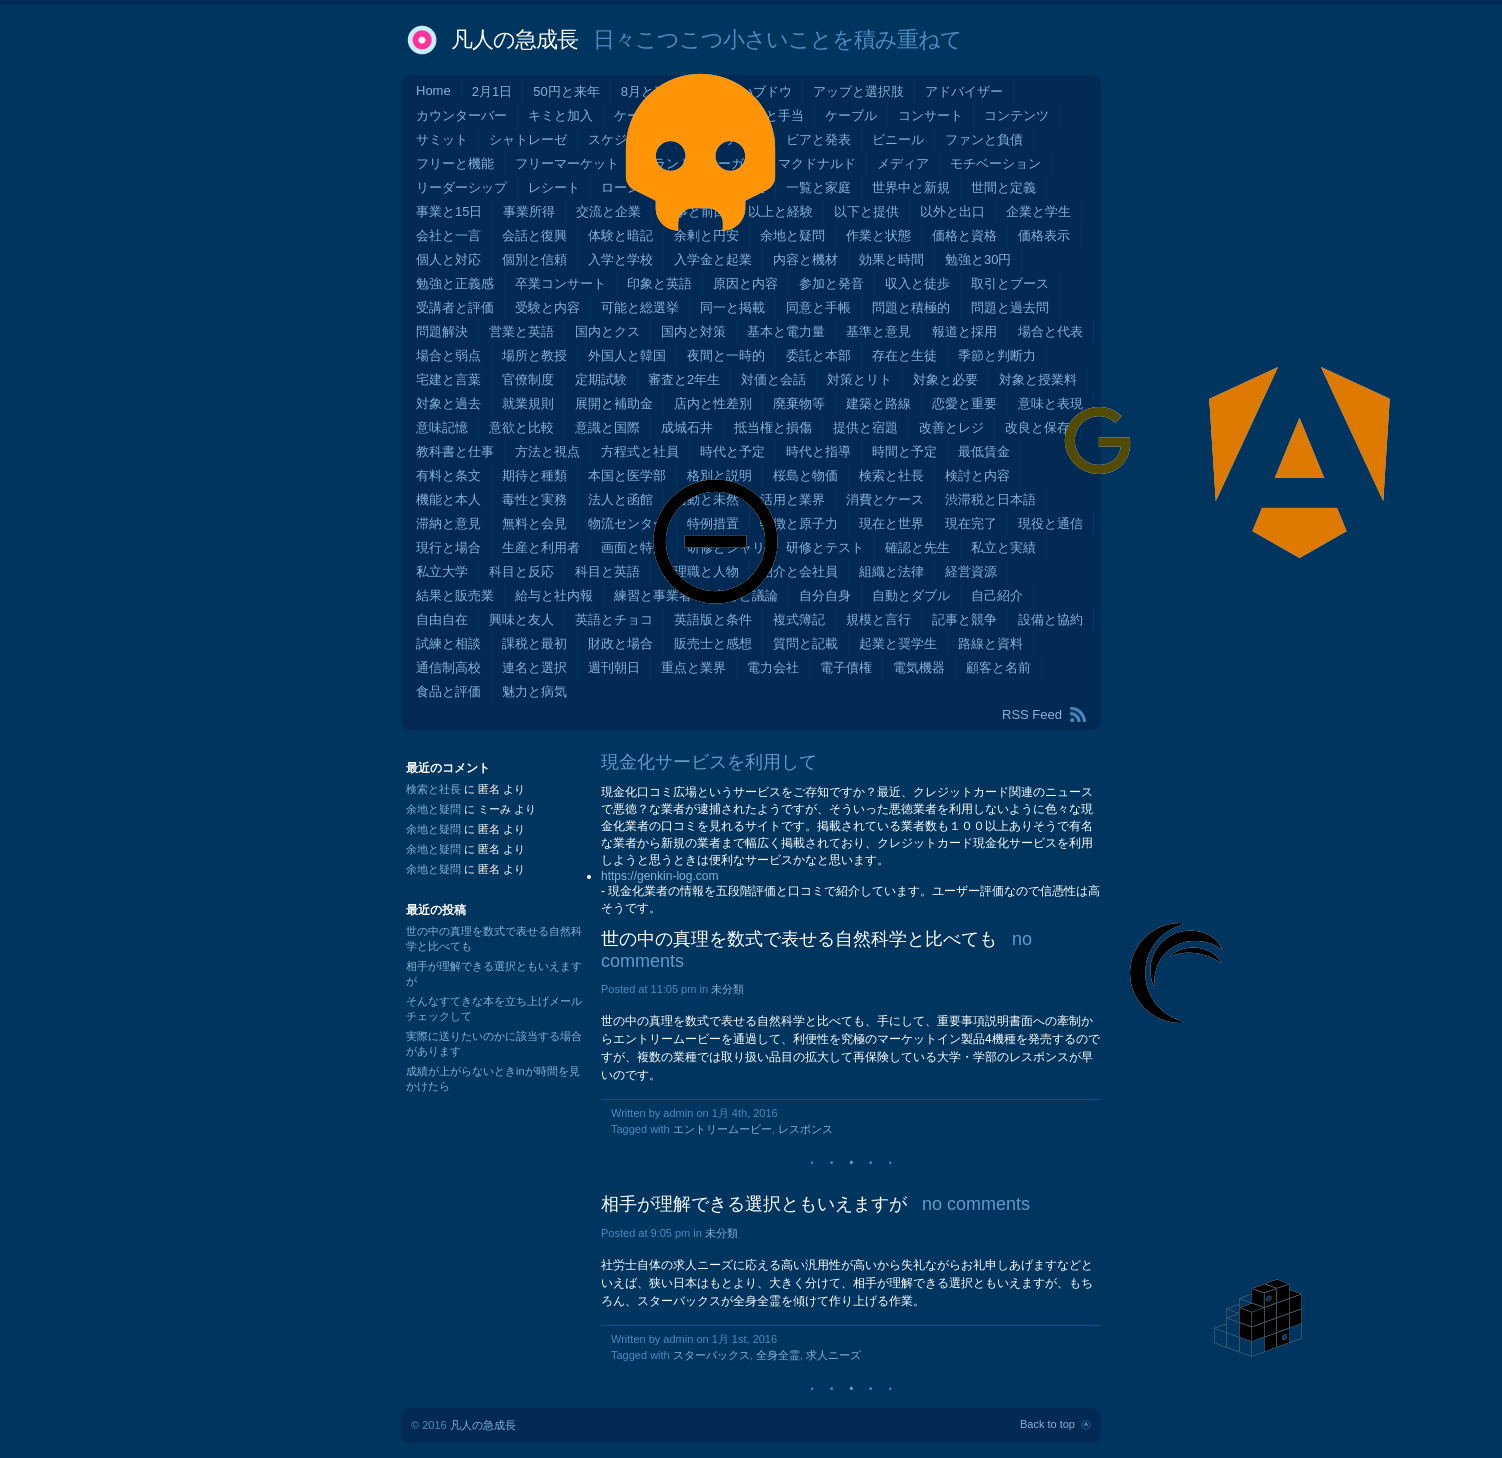  What do you see at coordinates (1176, 973) in the screenshot?
I see `akamai technologies company logo` at bounding box center [1176, 973].